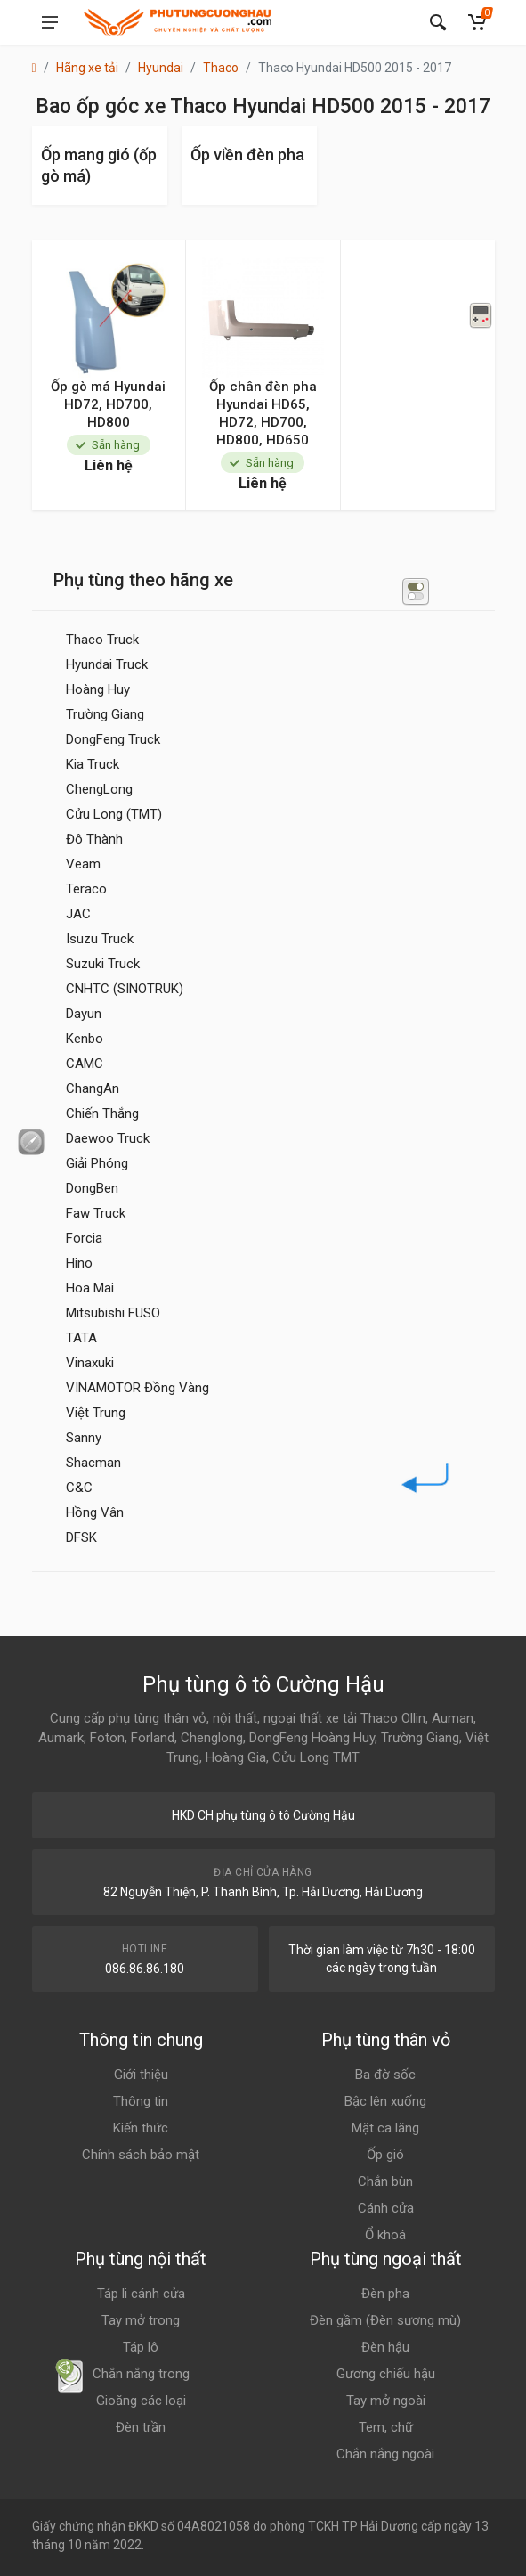  I want to click on reply to an email message, so click(424, 1474).